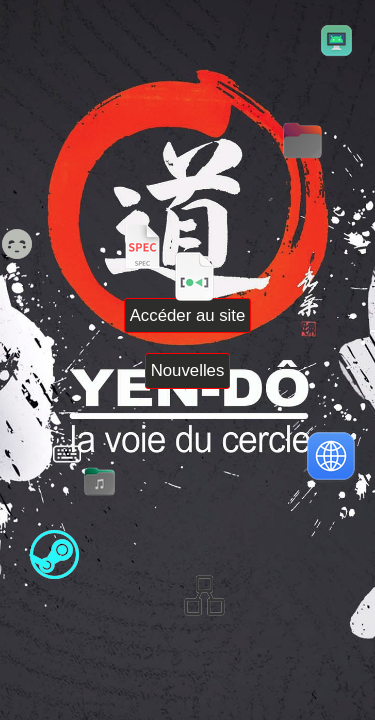 The height and width of the screenshot is (720, 375). What do you see at coordinates (302, 140) in the screenshot?
I see `open folder containing files or documents` at bounding box center [302, 140].